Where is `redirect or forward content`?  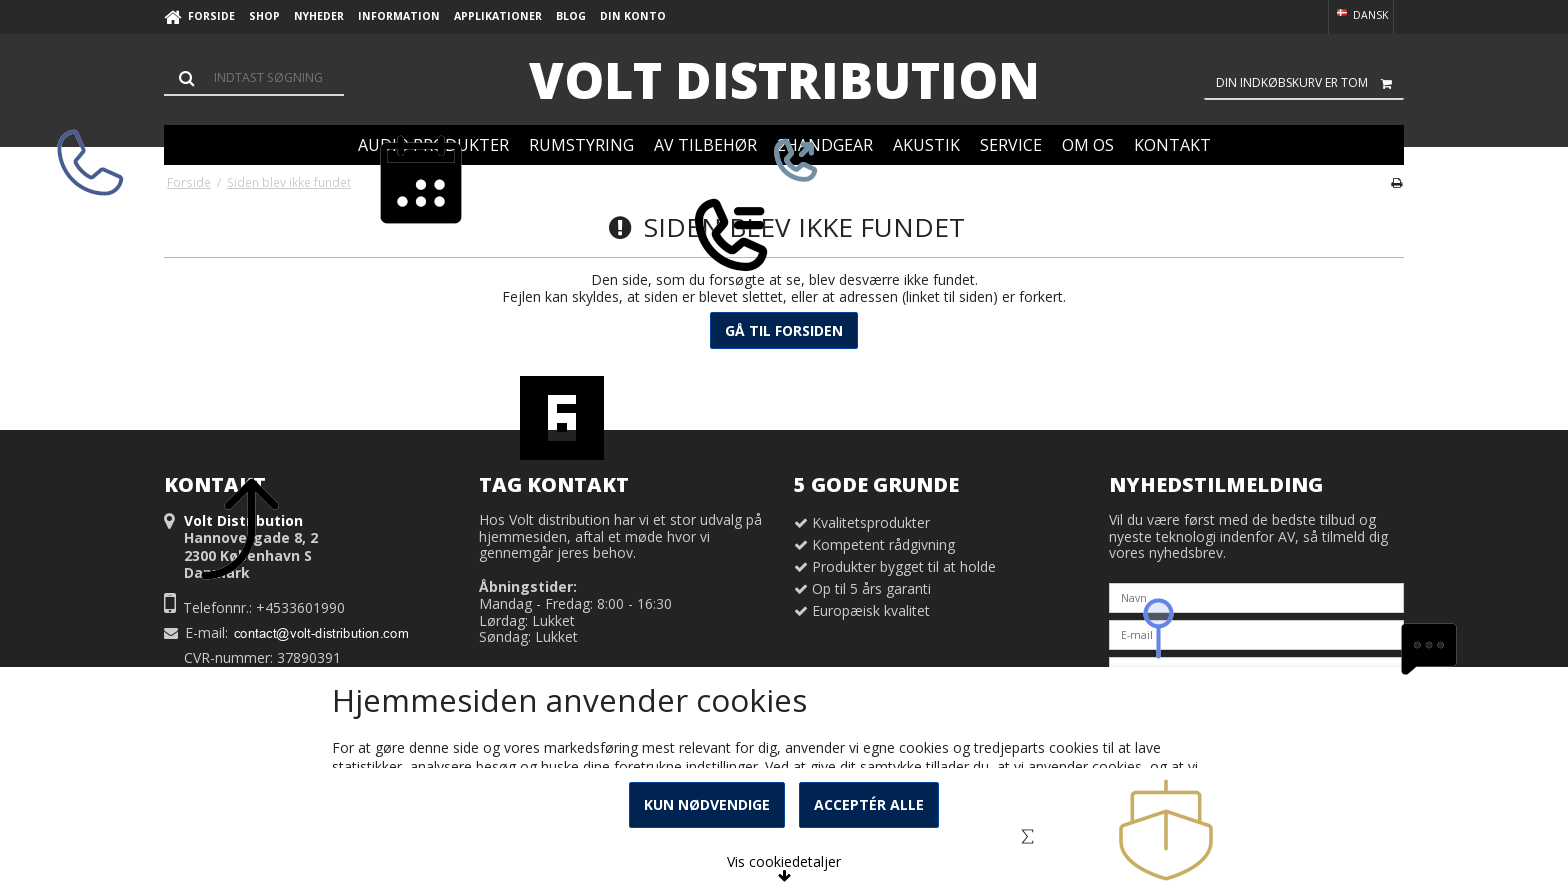
redirect or forward content is located at coordinates (240, 529).